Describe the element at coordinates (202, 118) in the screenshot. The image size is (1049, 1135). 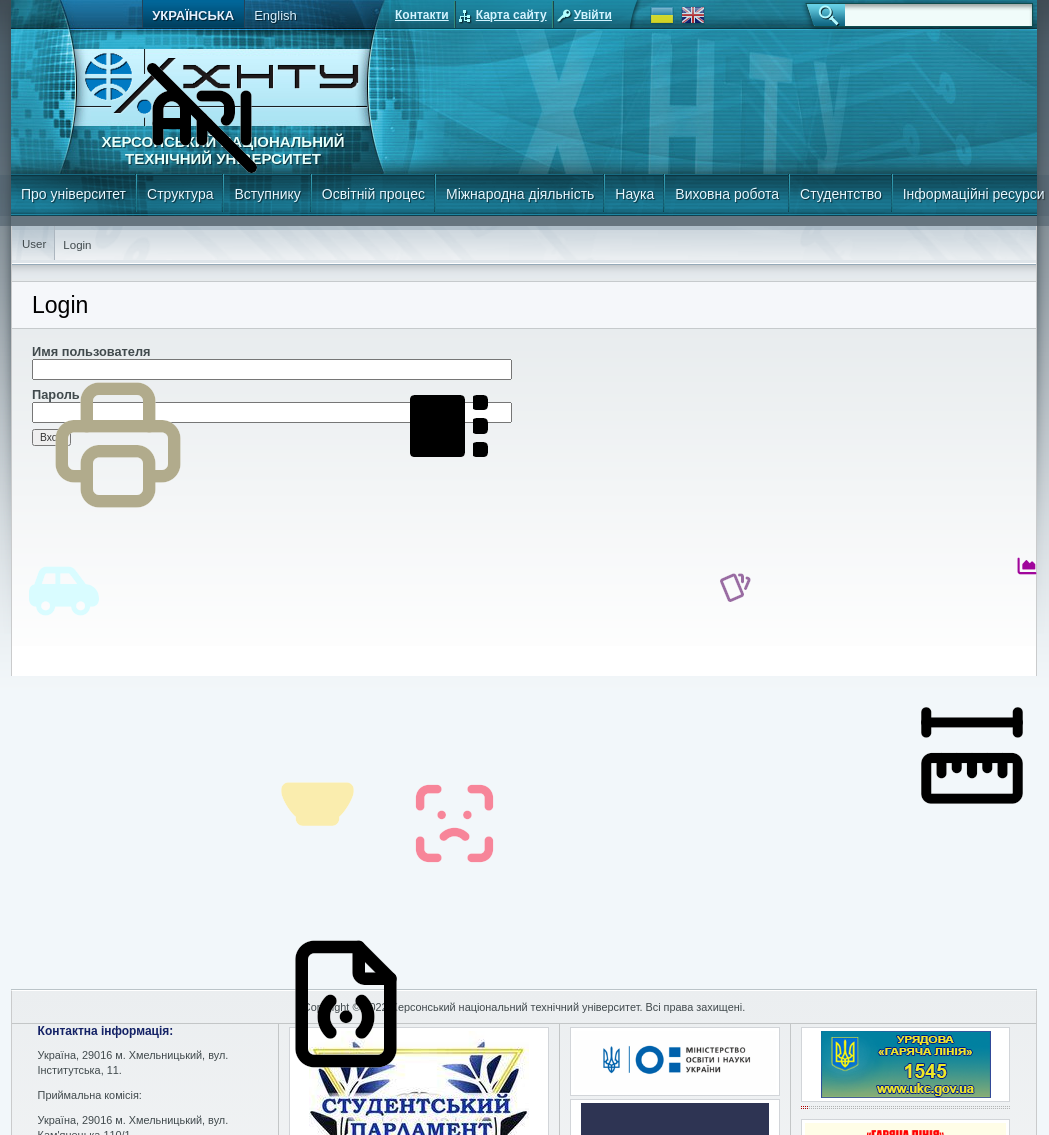
I see `api connection disabled or unavailable` at that location.